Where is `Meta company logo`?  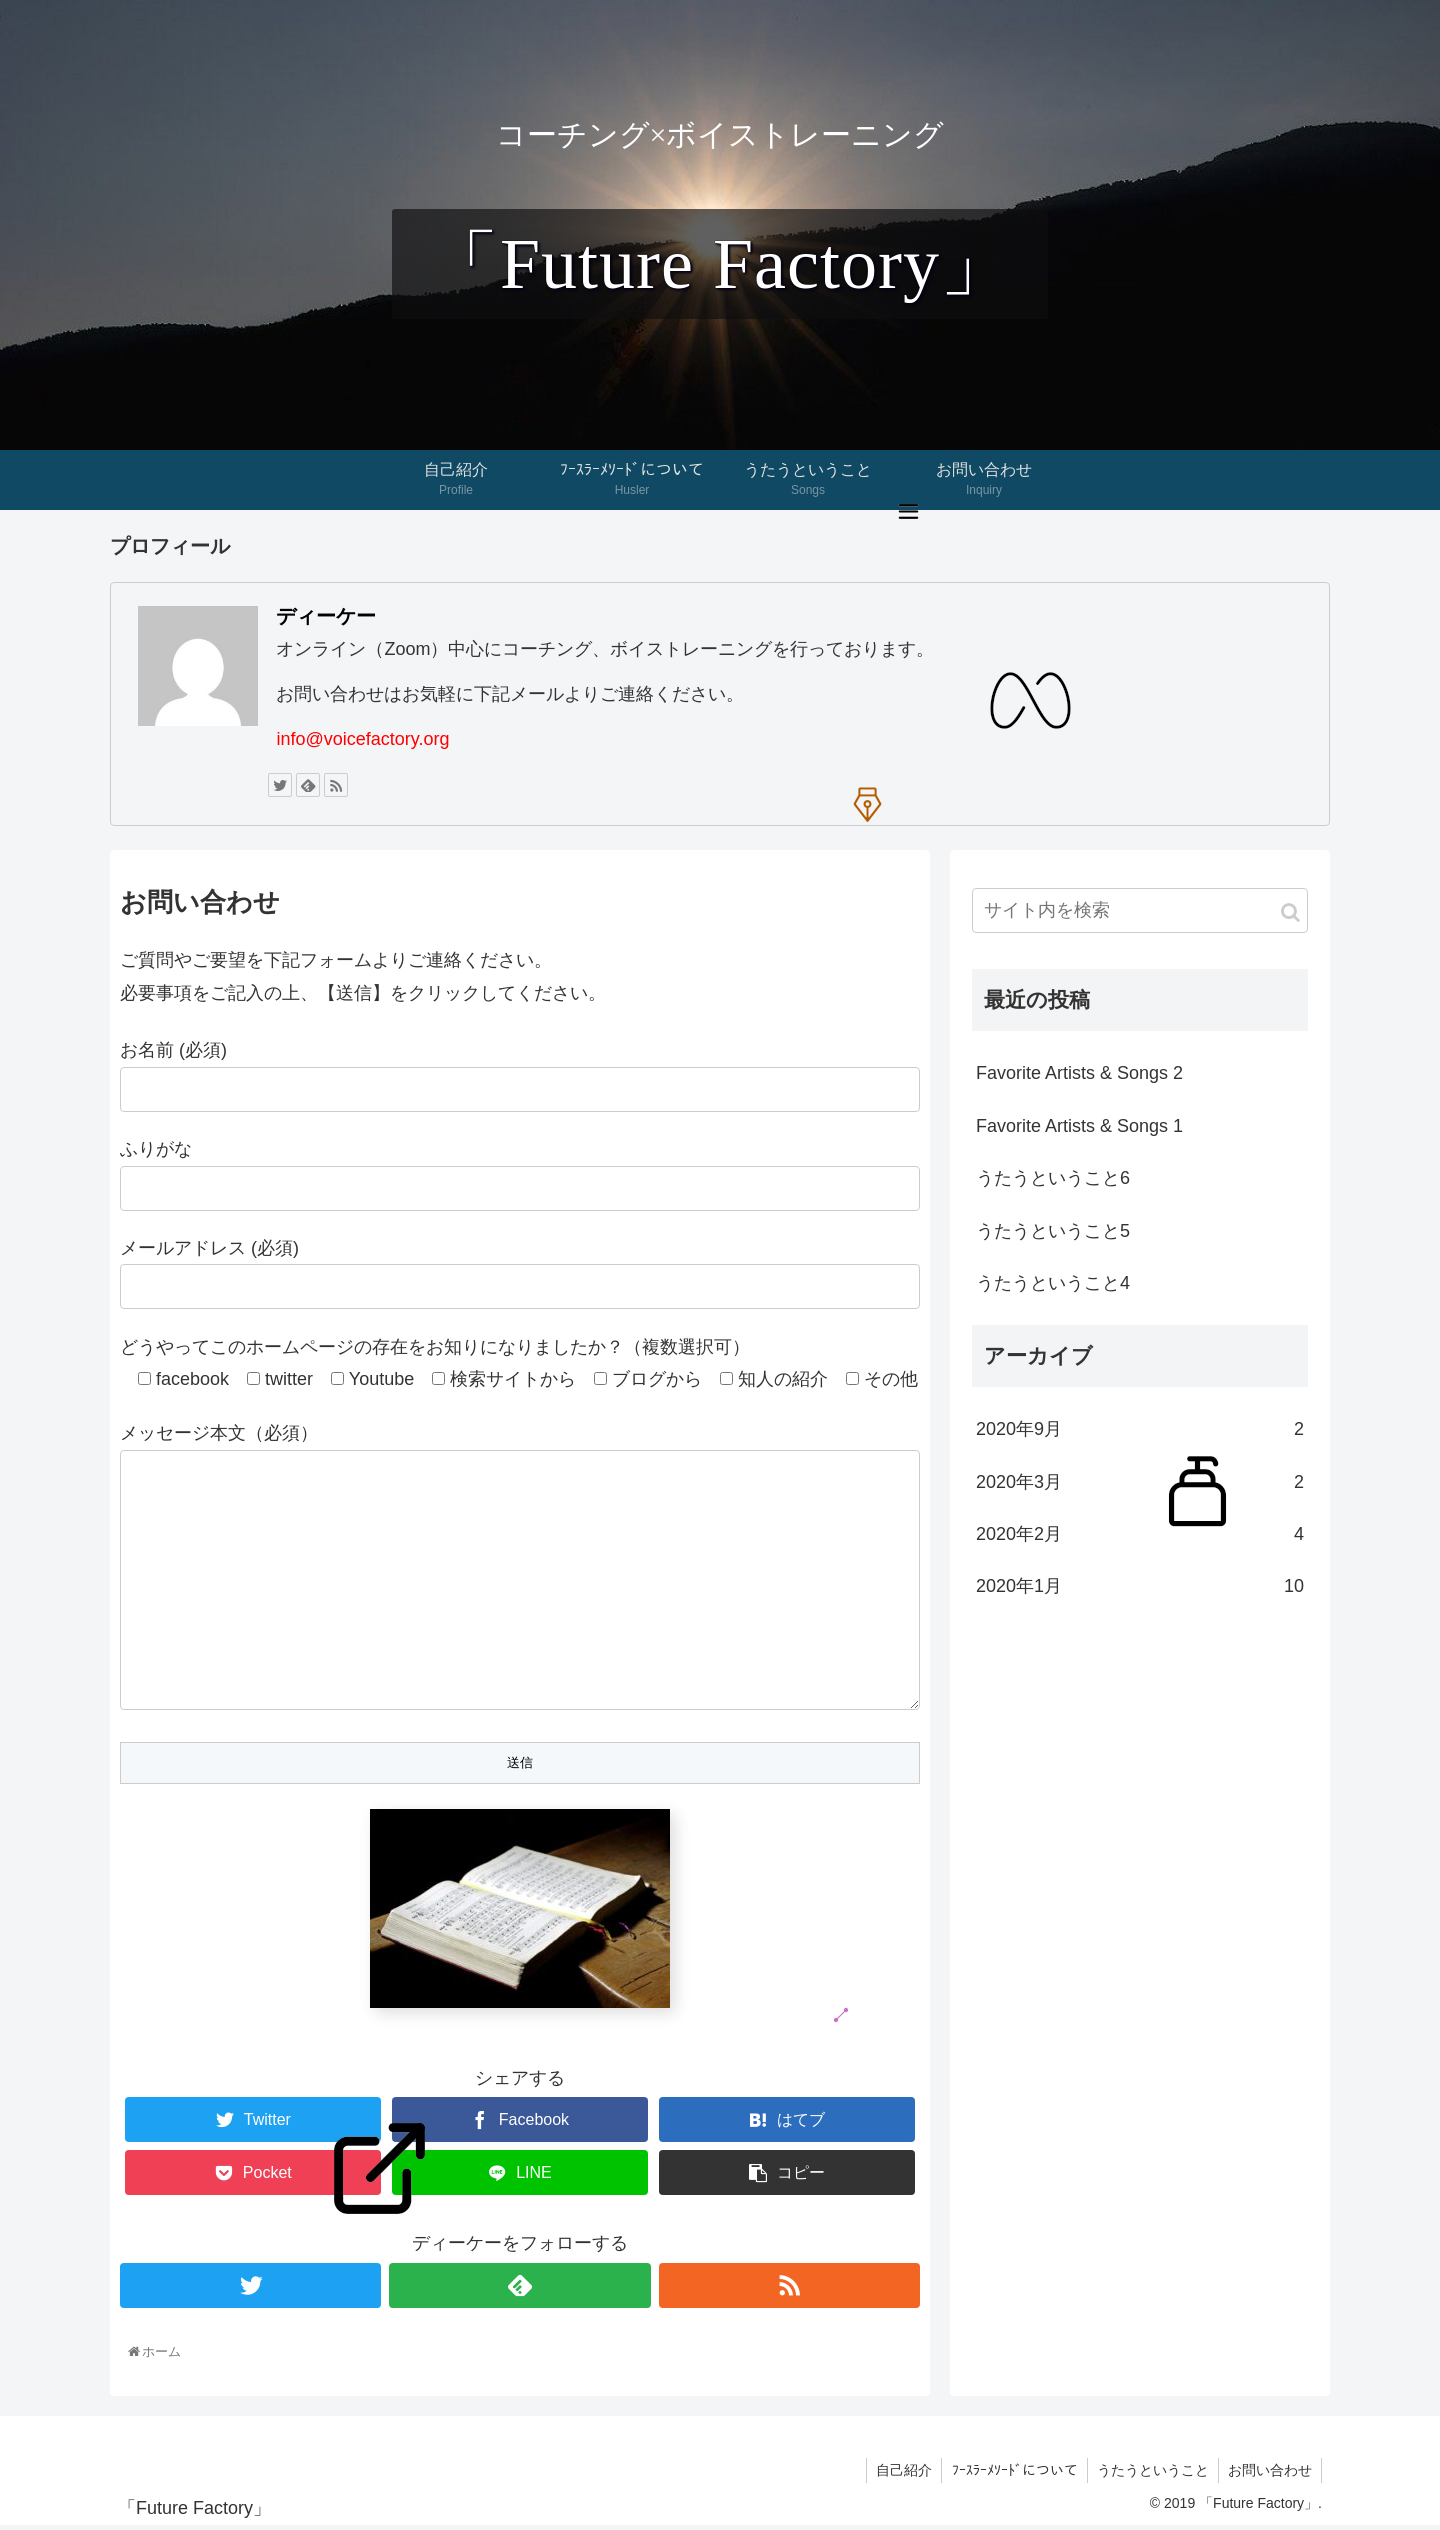
Meta company logo is located at coordinates (1030, 700).